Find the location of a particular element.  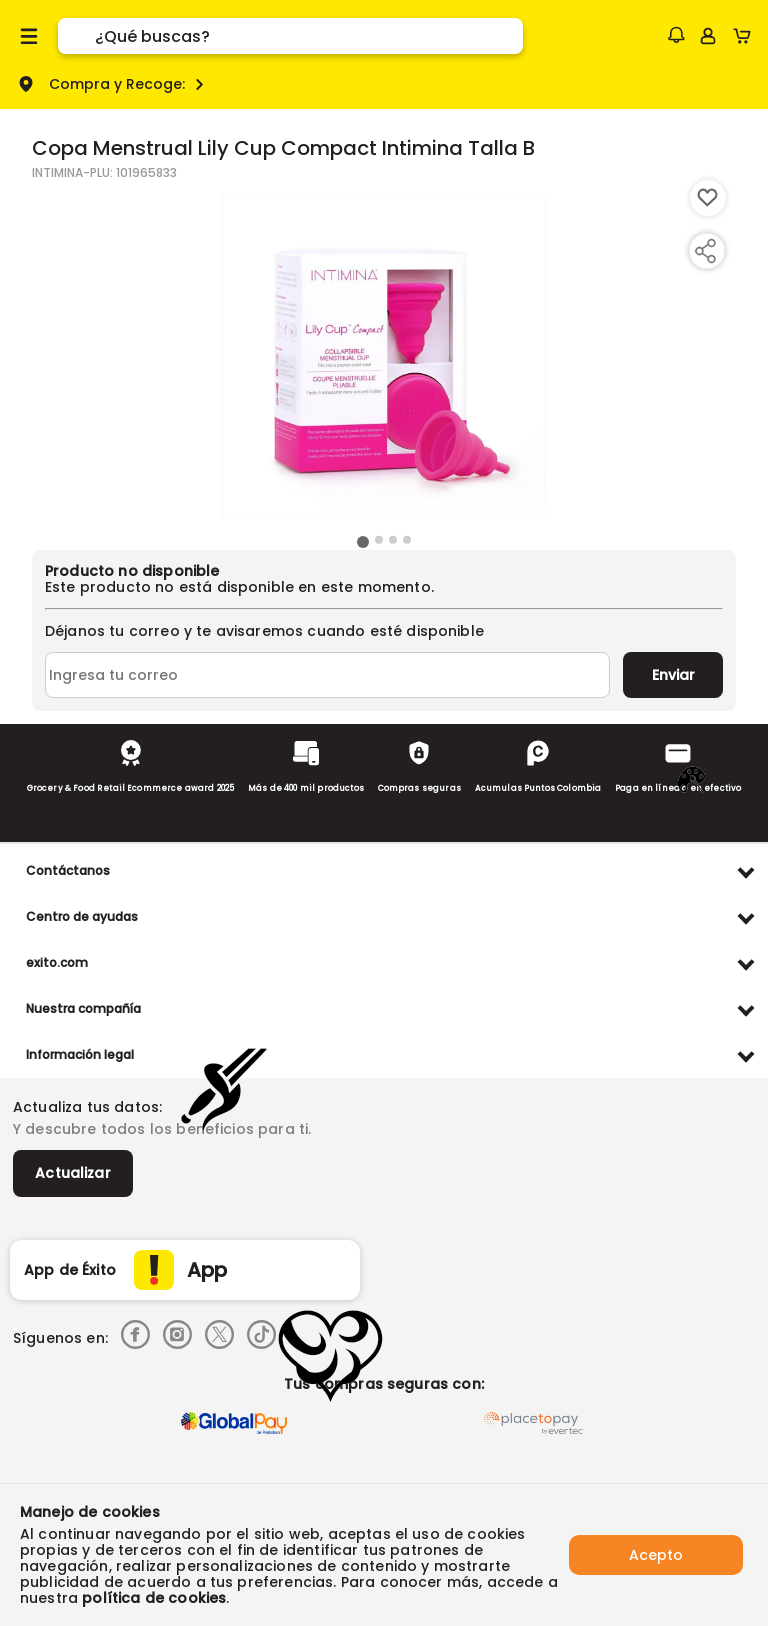

indicates an eldritch or lovecraftian game element is located at coordinates (330, 1353).